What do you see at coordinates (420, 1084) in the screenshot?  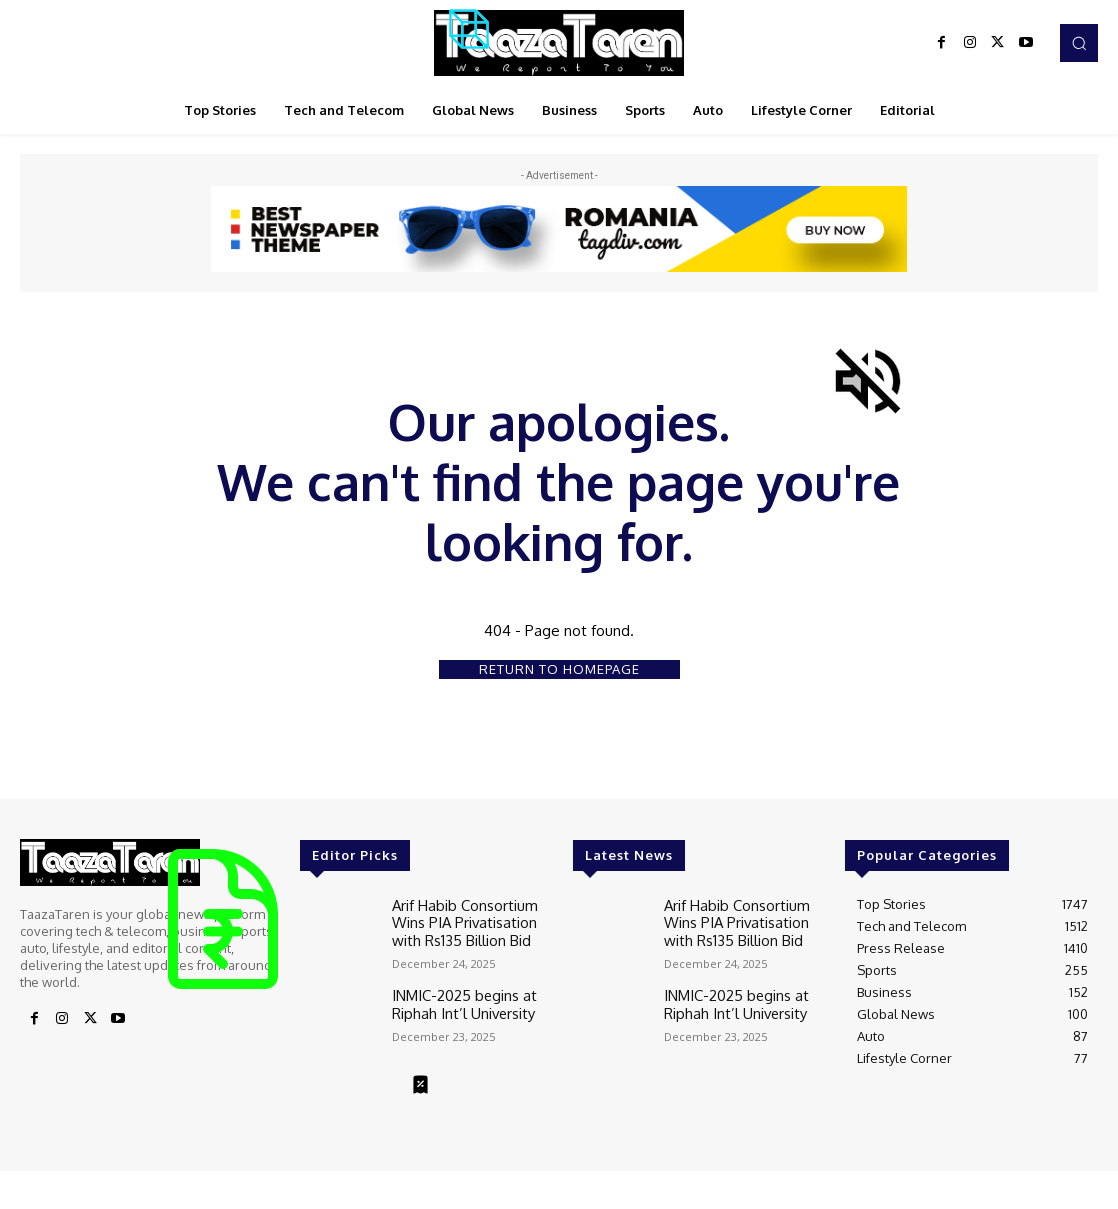 I see `view discount or coupon details` at bounding box center [420, 1084].